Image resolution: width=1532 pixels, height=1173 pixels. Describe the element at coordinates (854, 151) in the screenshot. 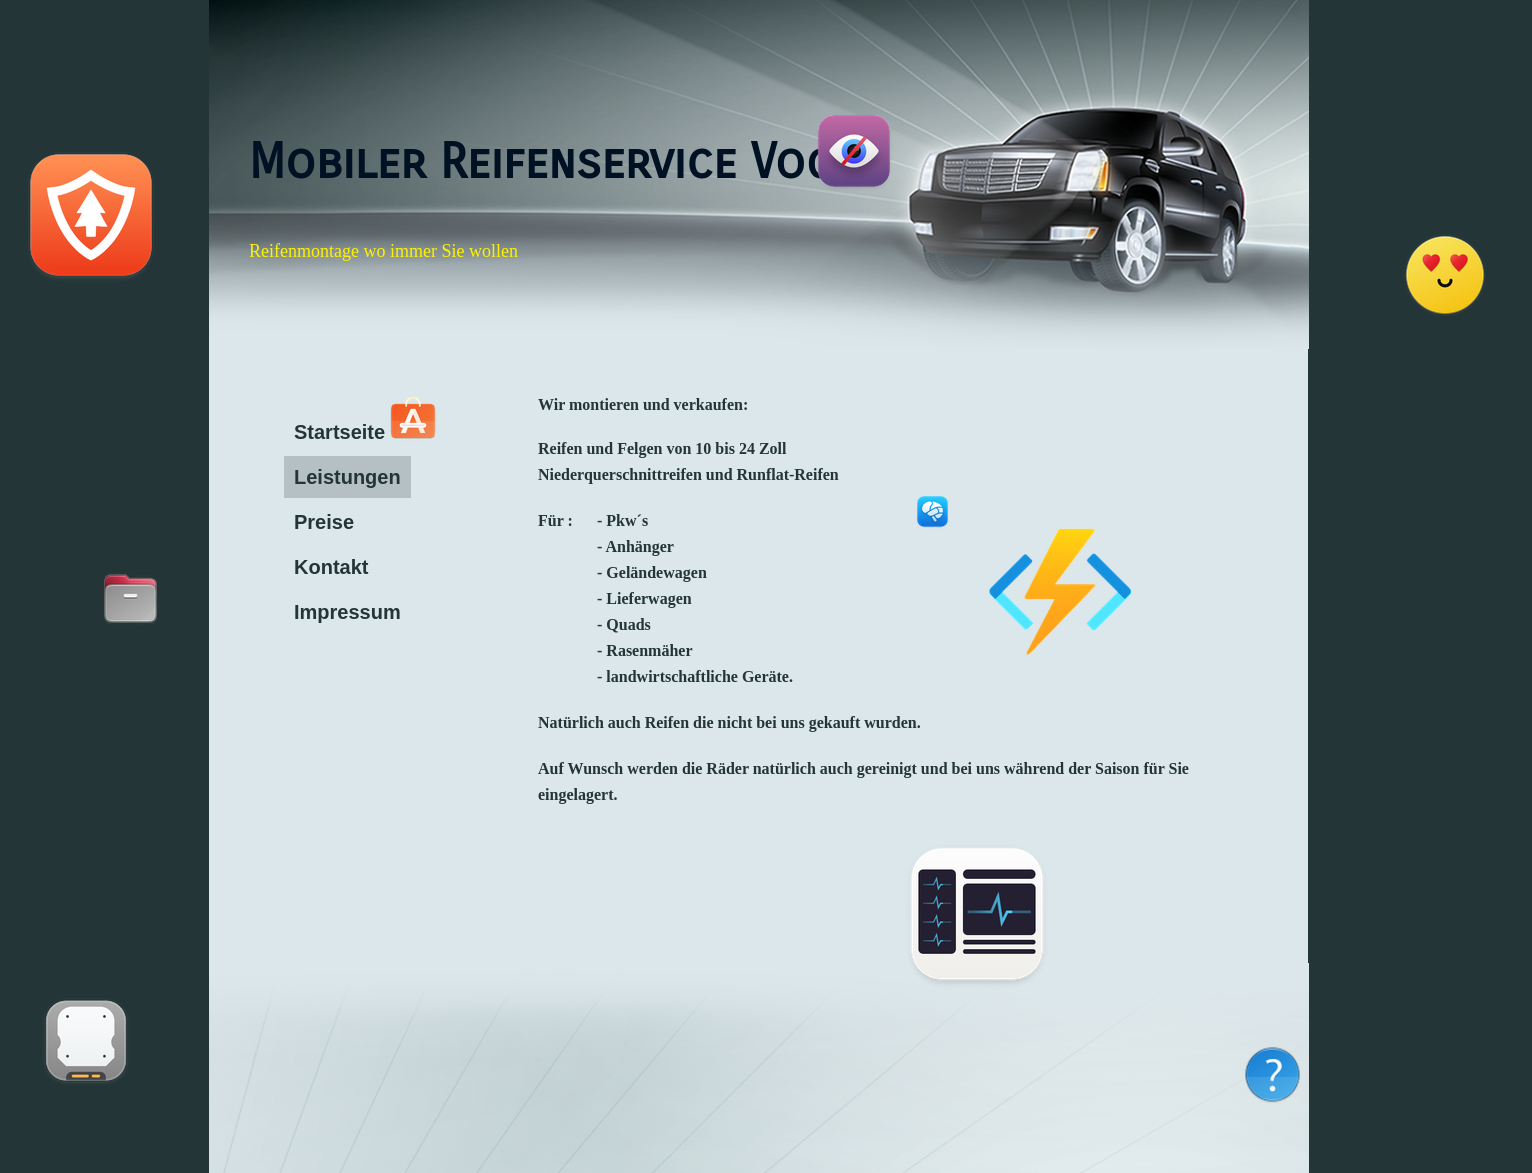

I see `open privacy and security settings` at that location.